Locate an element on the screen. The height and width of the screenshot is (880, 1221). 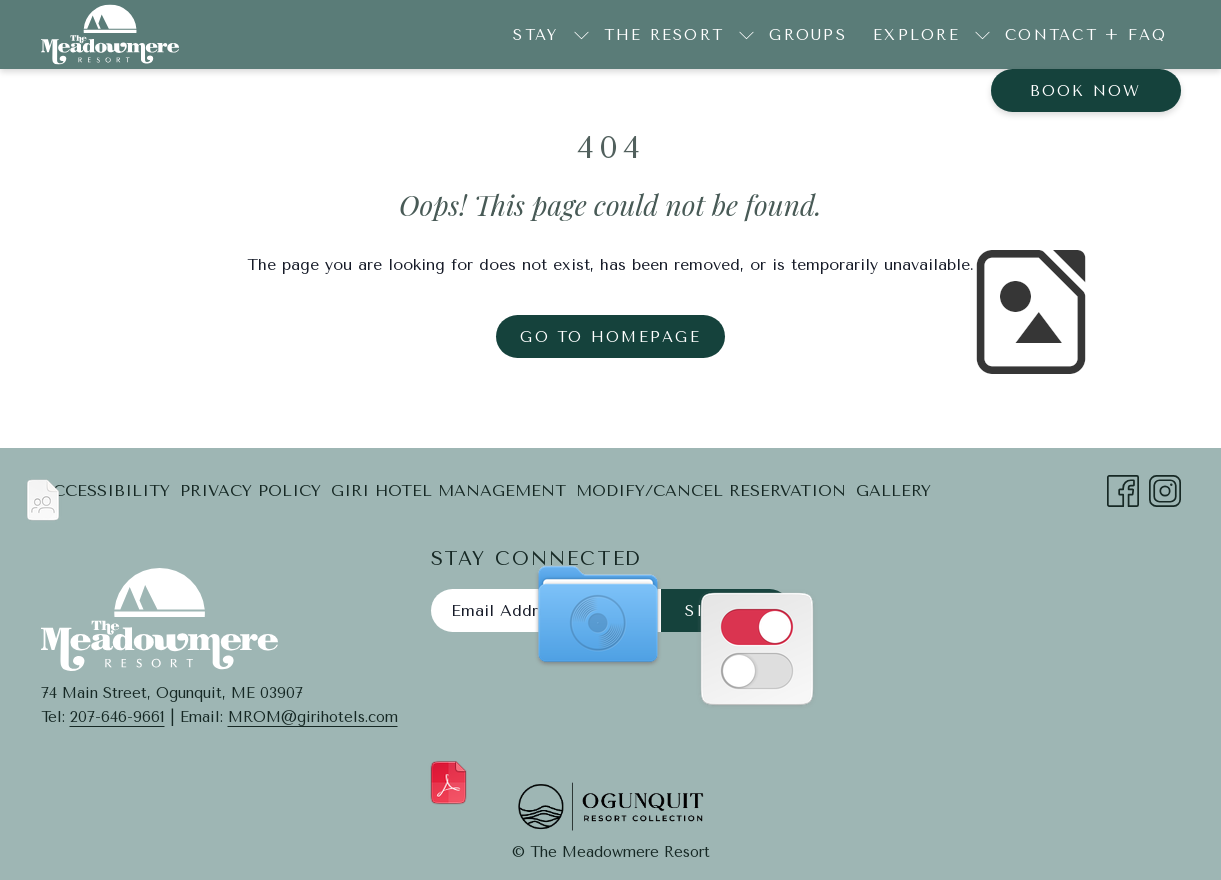
a compressed pdf document file is located at coordinates (448, 782).